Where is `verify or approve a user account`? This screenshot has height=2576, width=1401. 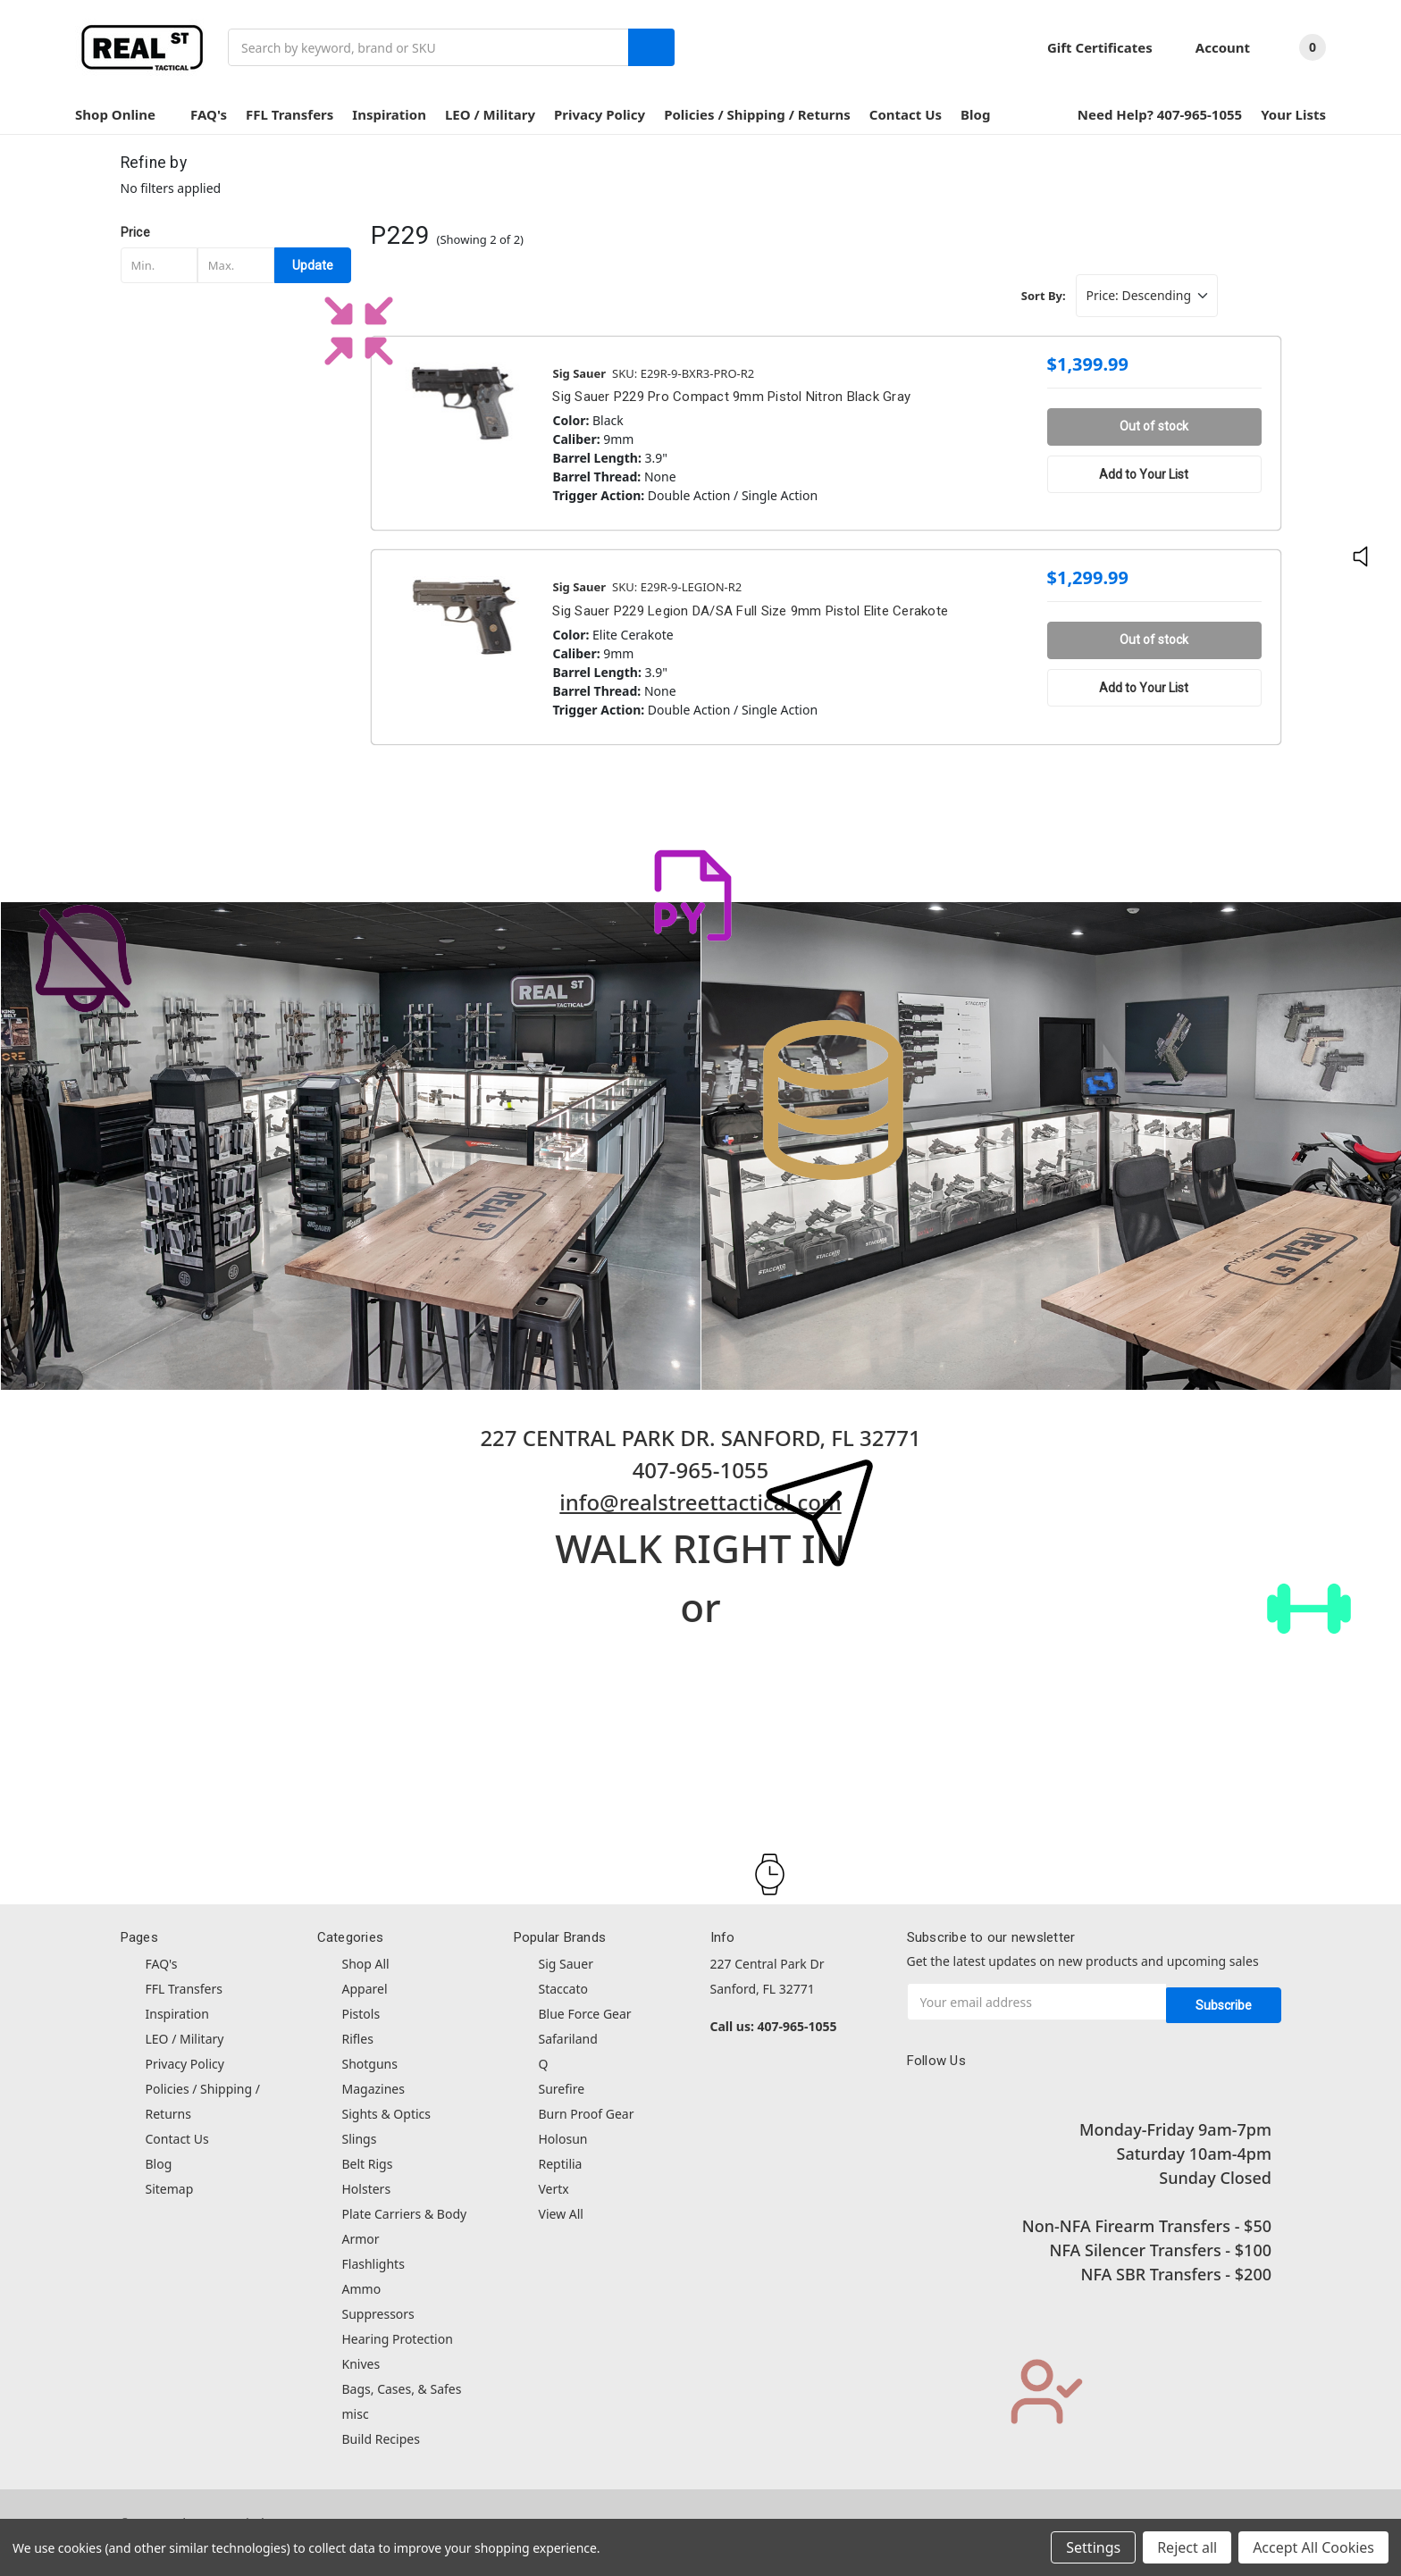 verify or approve a user account is located at coordinates (1046, 2391).